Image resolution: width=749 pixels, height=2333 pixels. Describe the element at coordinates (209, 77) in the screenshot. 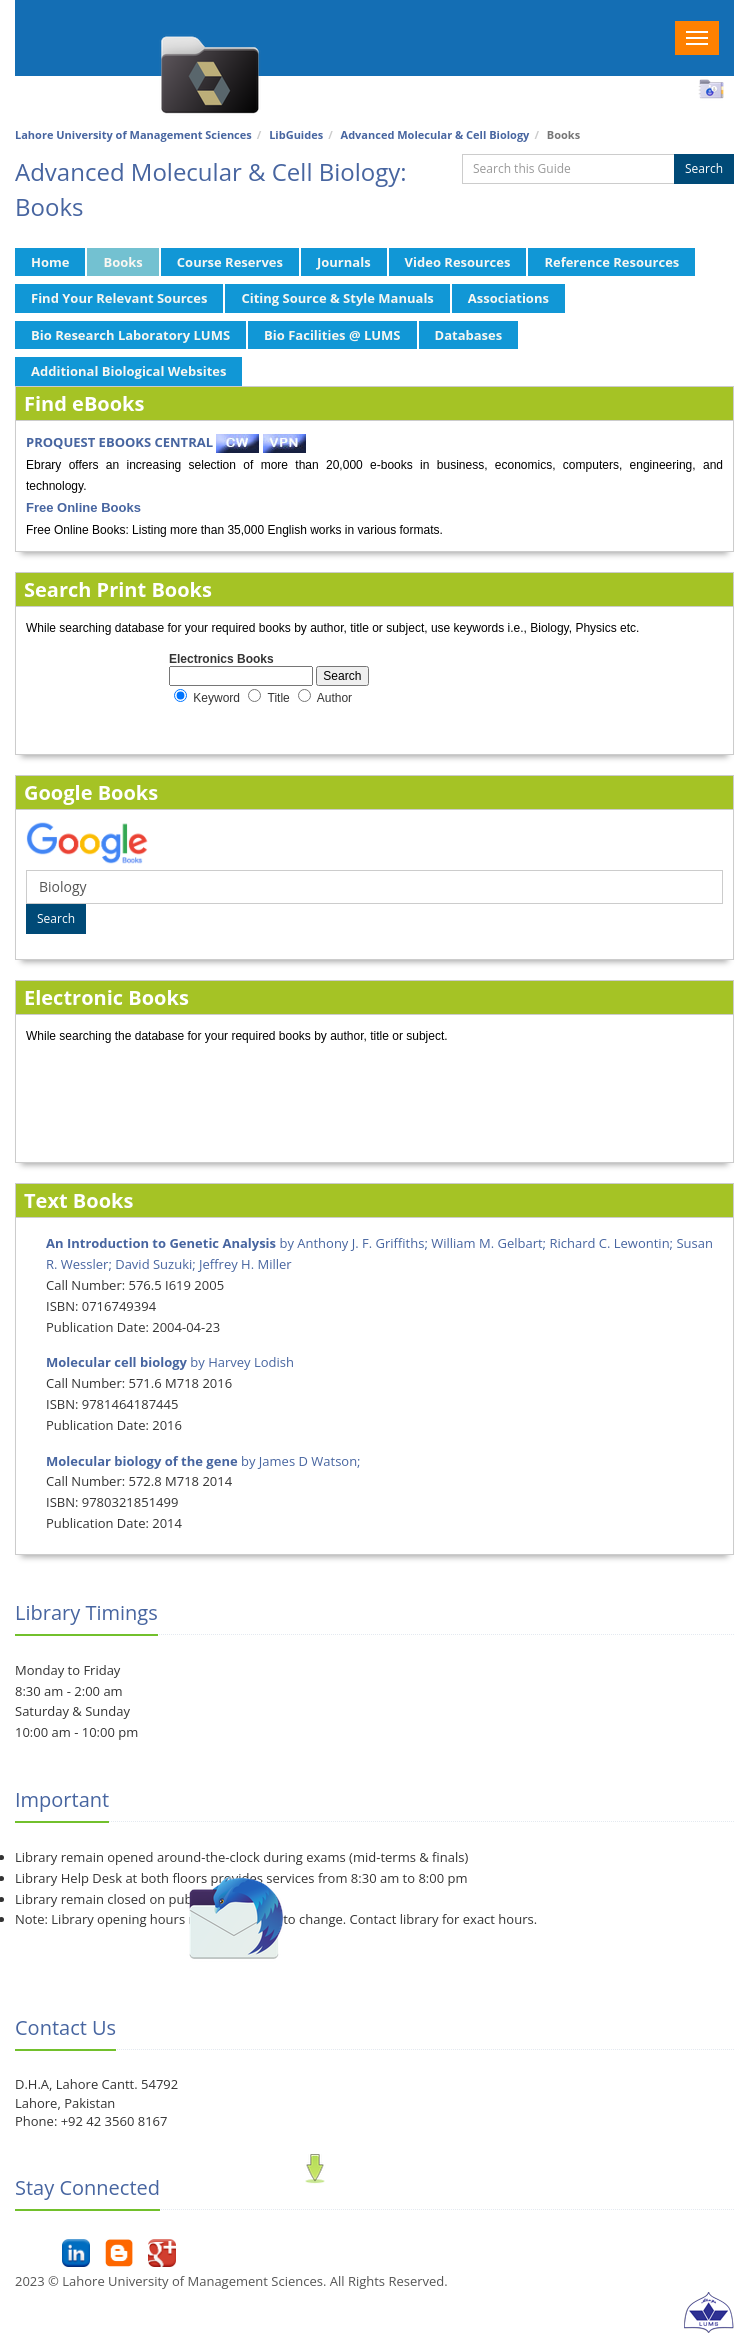

I see `open hibernate or sleep mode system folder` at that location.